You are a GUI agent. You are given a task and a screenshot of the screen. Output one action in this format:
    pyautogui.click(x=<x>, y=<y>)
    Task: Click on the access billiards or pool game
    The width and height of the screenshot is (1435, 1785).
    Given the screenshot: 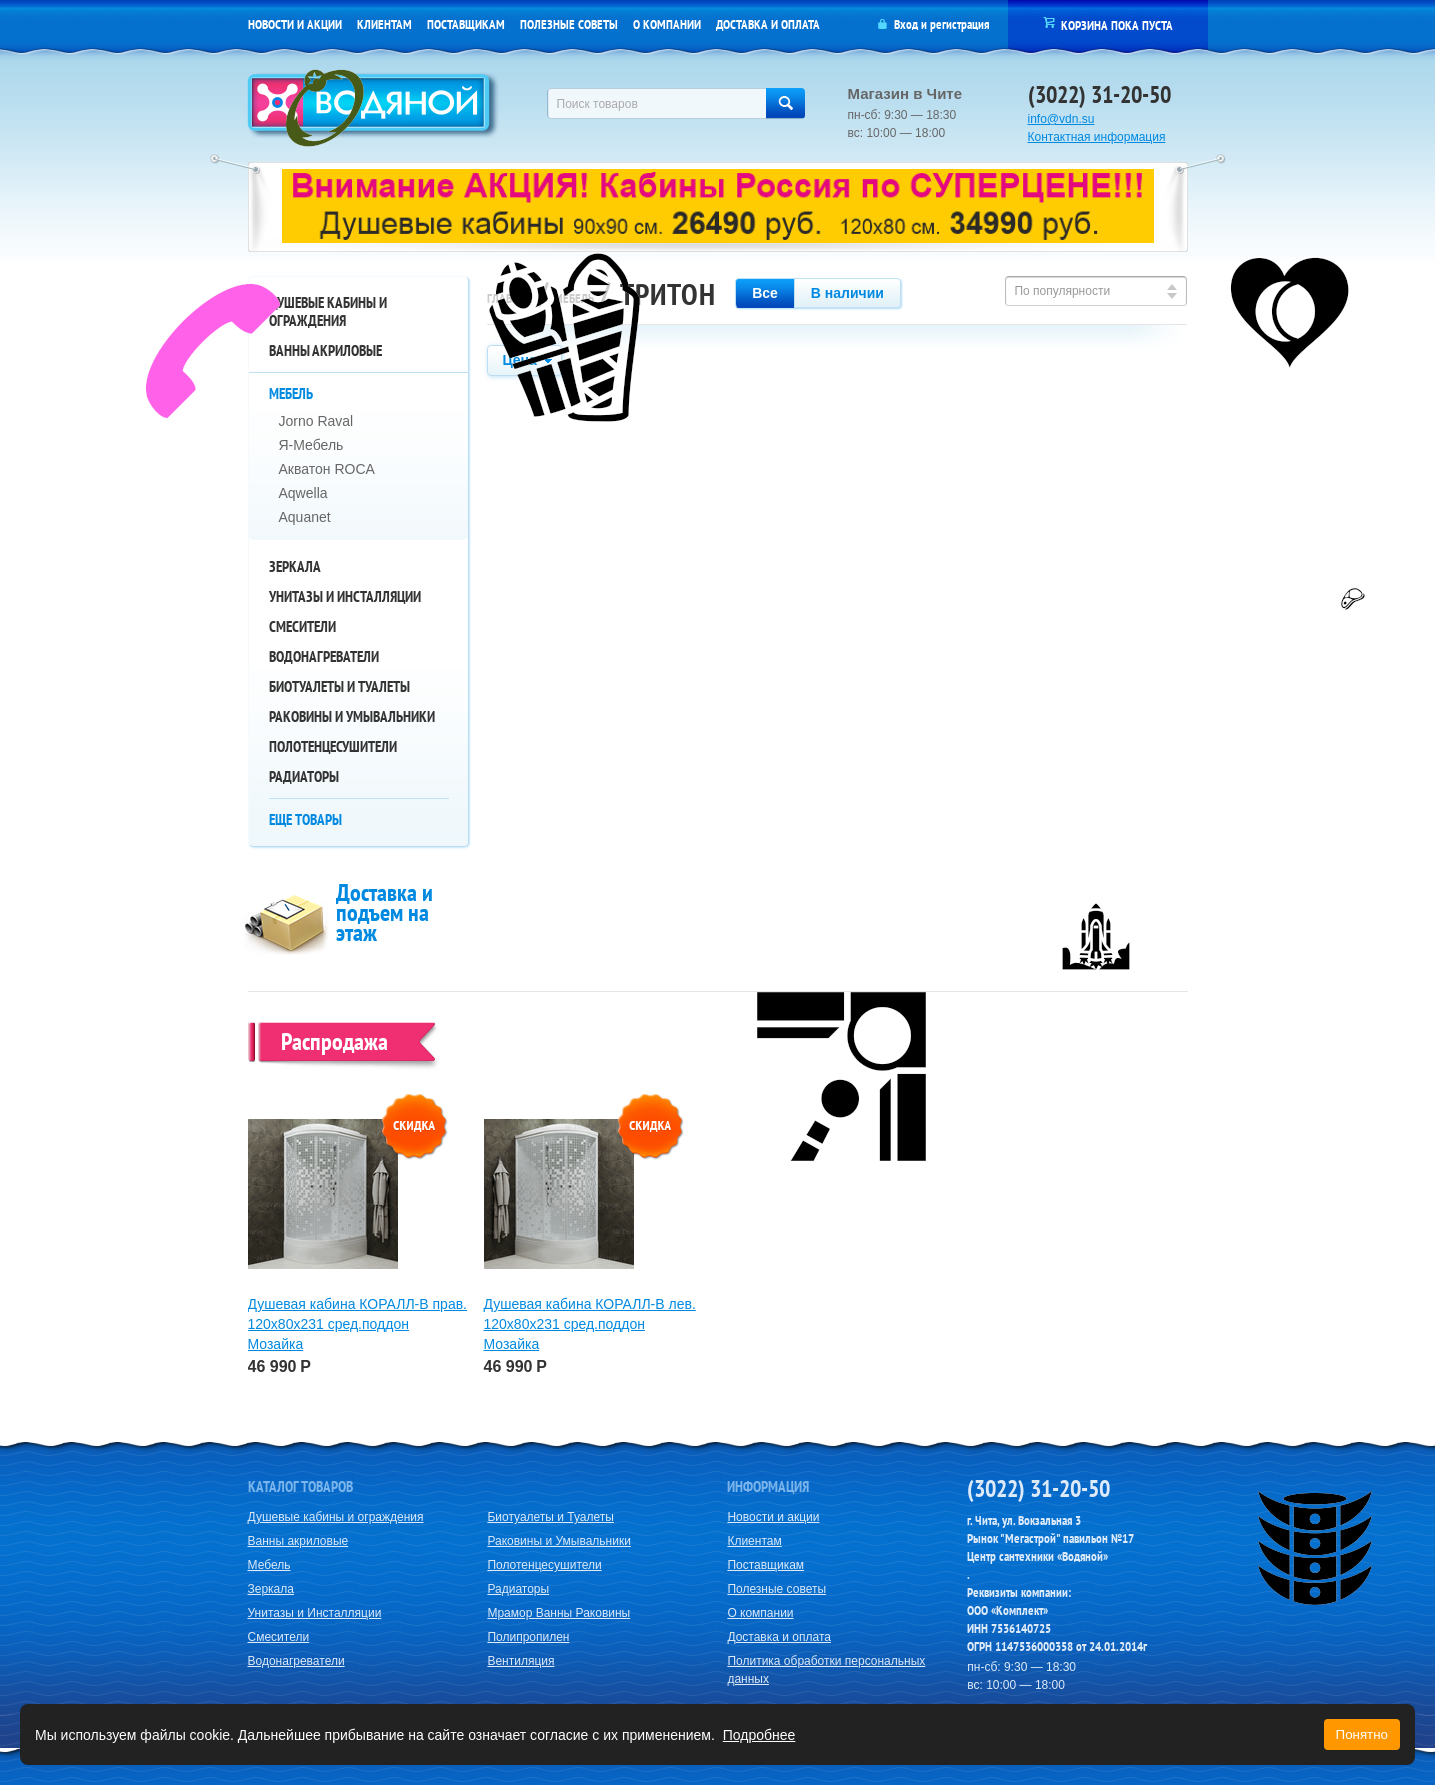 What is the action you would take?
    pyautogui.click(x=841, y=1076)
    